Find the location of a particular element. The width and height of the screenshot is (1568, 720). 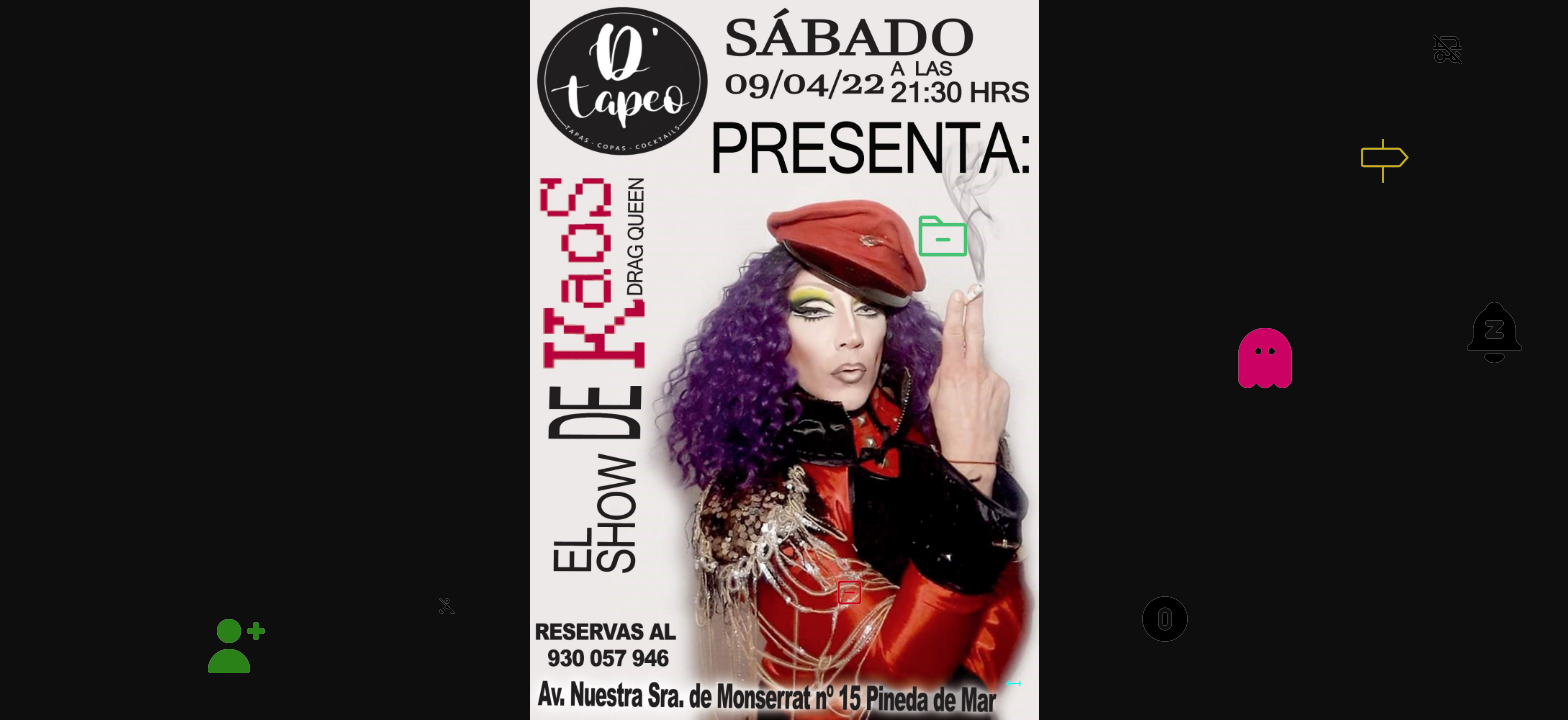

indicates ghost mode or invisible status is located at coordinates (1265, 358).